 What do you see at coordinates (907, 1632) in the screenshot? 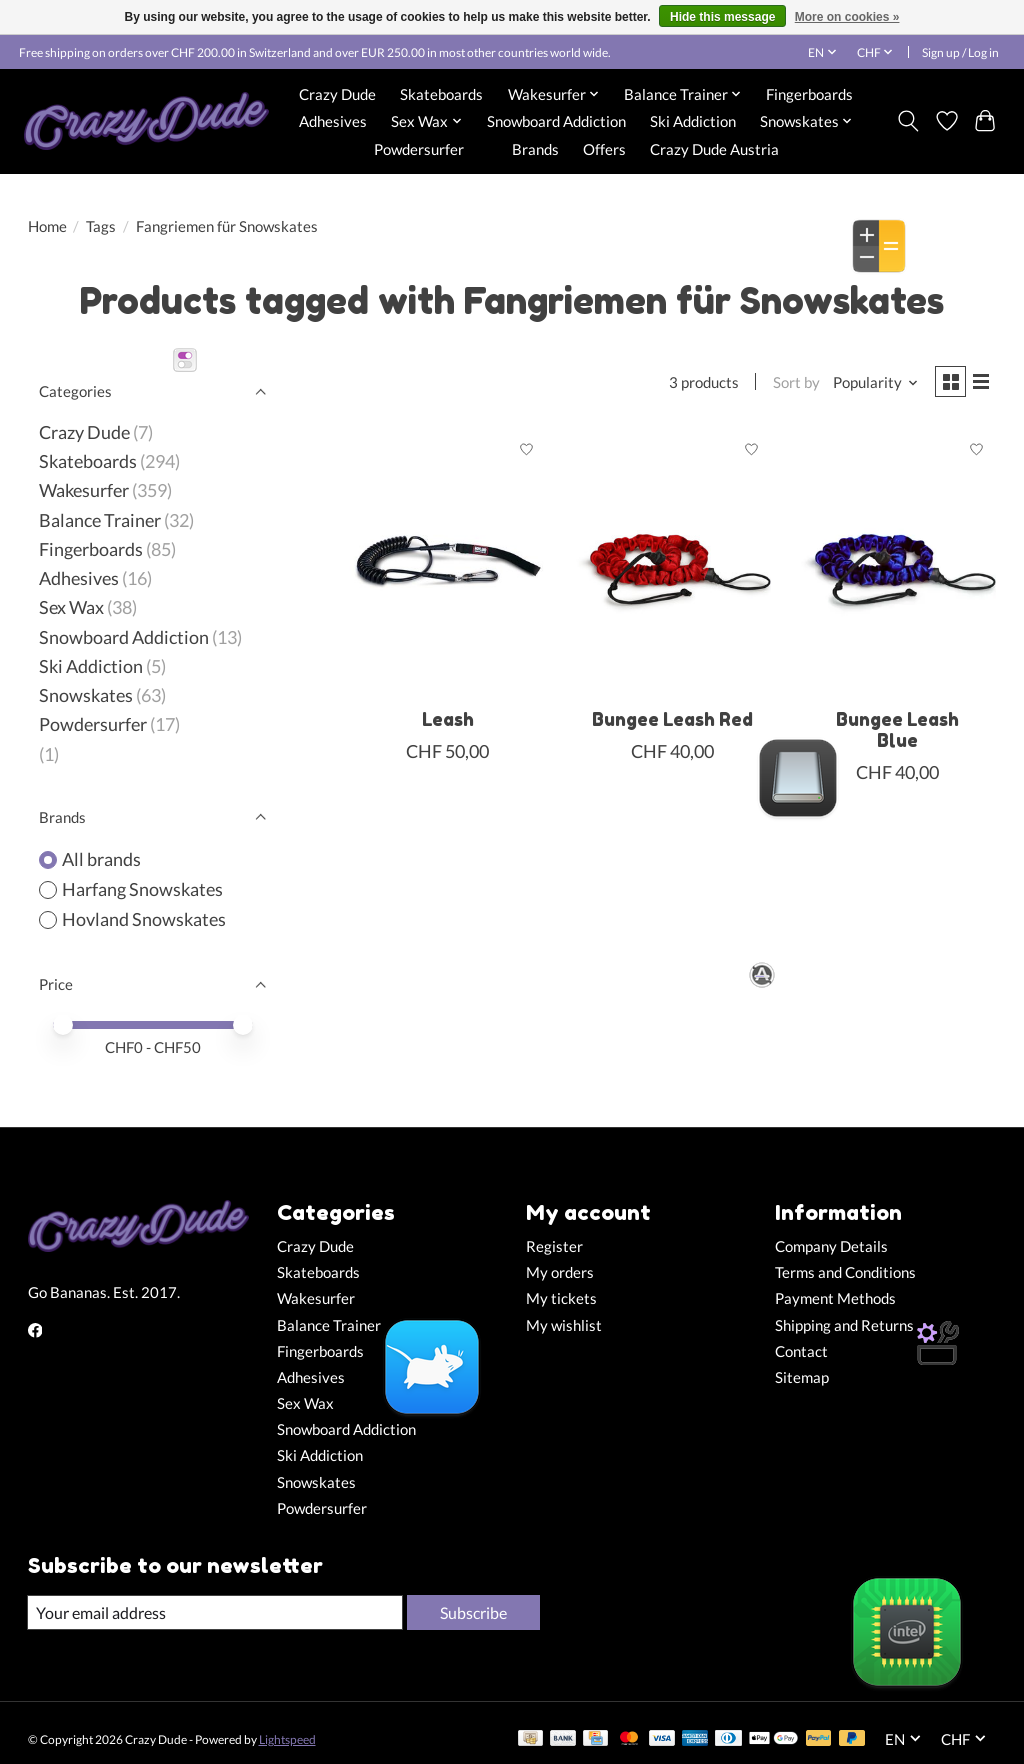
I see `open cpu frequency monitoring app` at bounding box center [907, 1632].